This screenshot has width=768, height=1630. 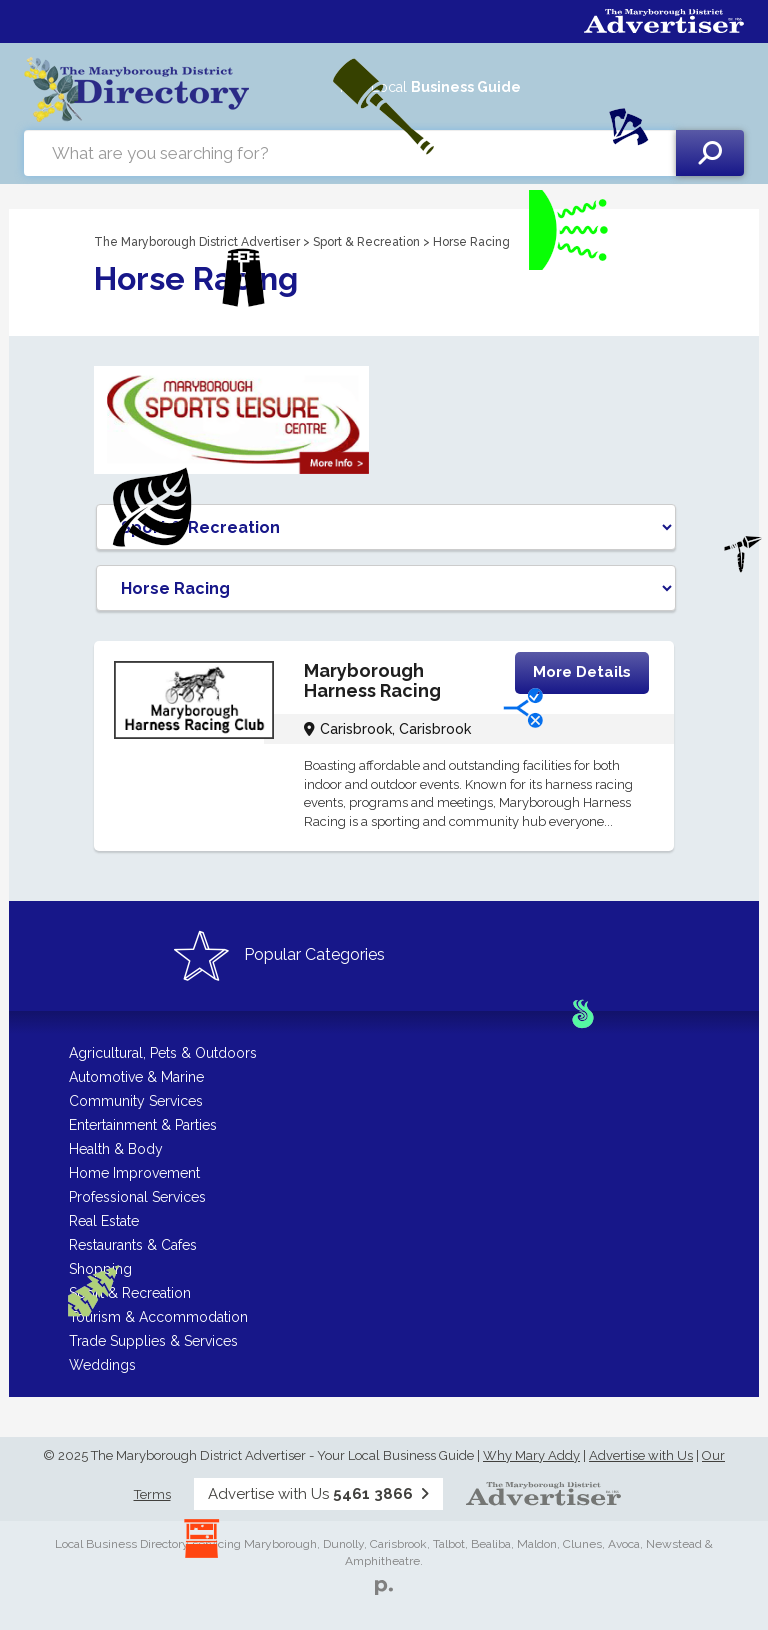 I want to click on equip a spear weapon in your inventory, so click(x=743, y=554).